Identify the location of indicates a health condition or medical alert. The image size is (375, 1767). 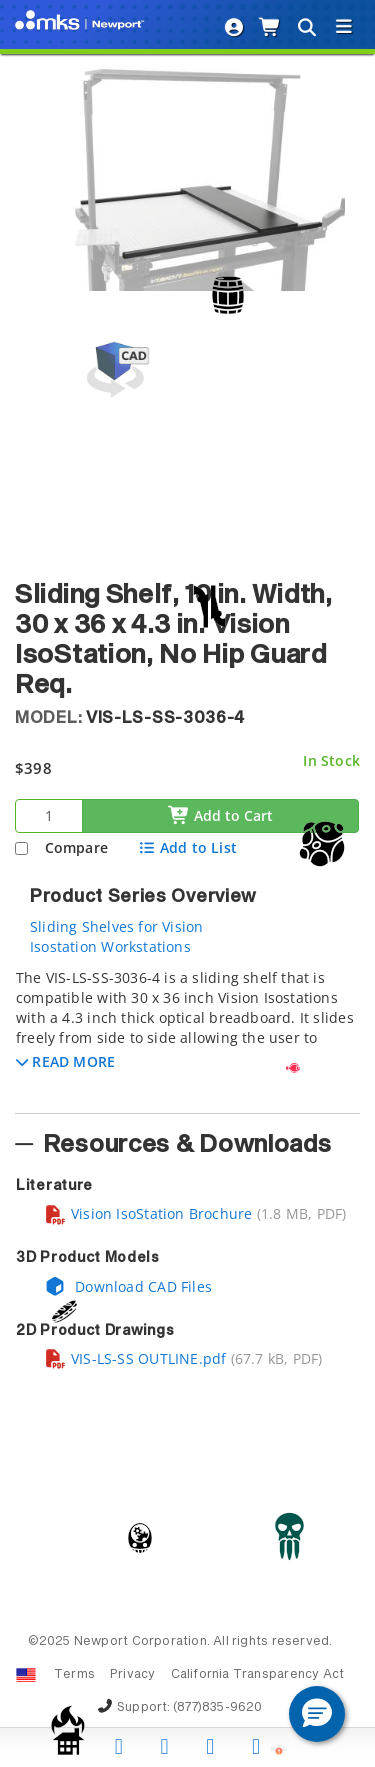
(322, 844).